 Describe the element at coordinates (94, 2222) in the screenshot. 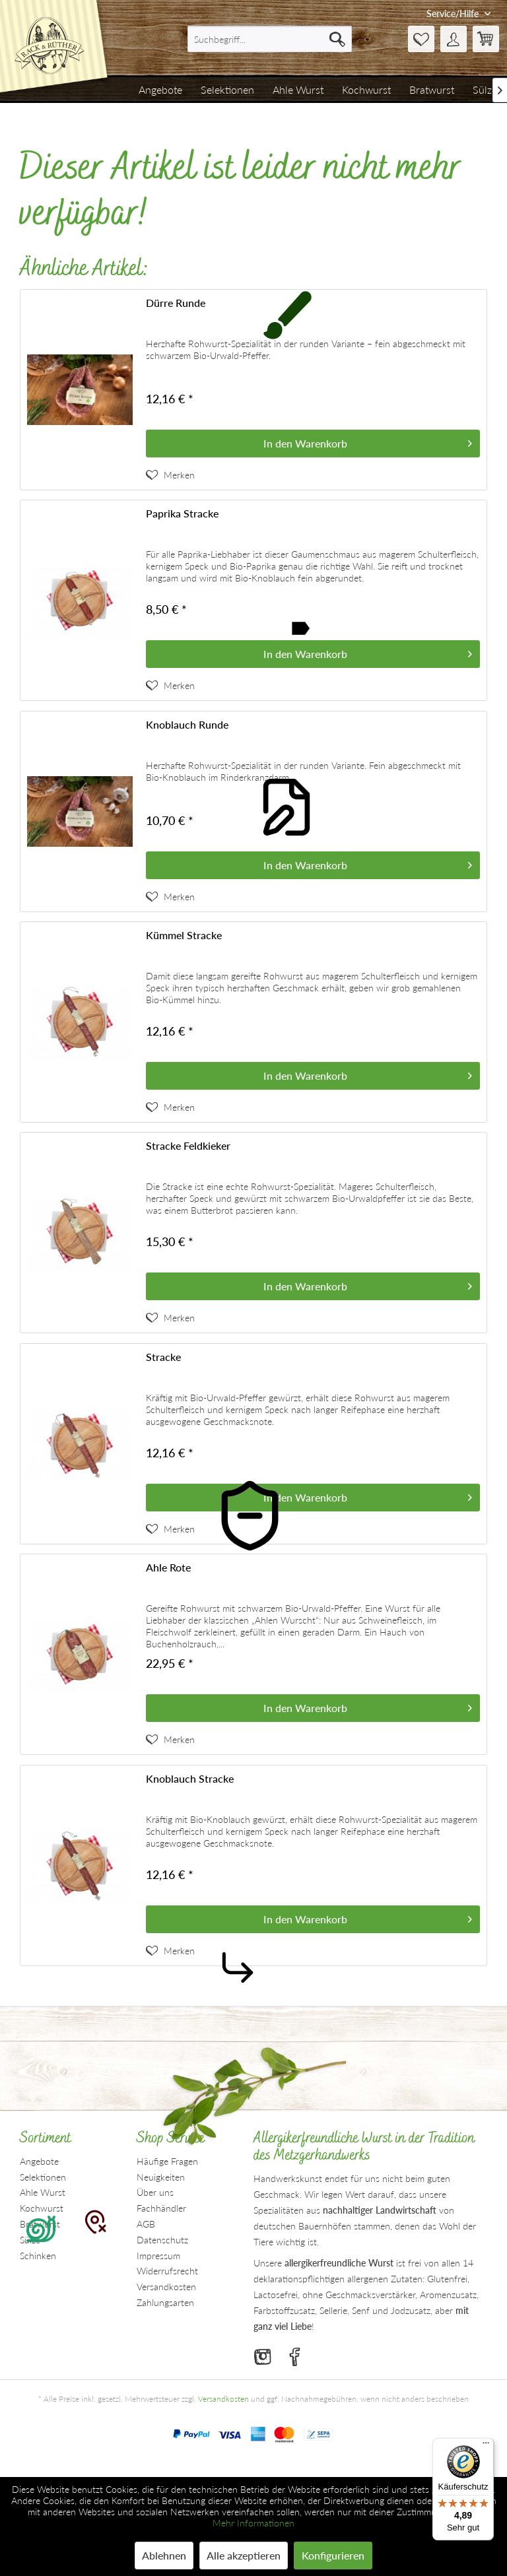

I see `remove a saved location` at that location.